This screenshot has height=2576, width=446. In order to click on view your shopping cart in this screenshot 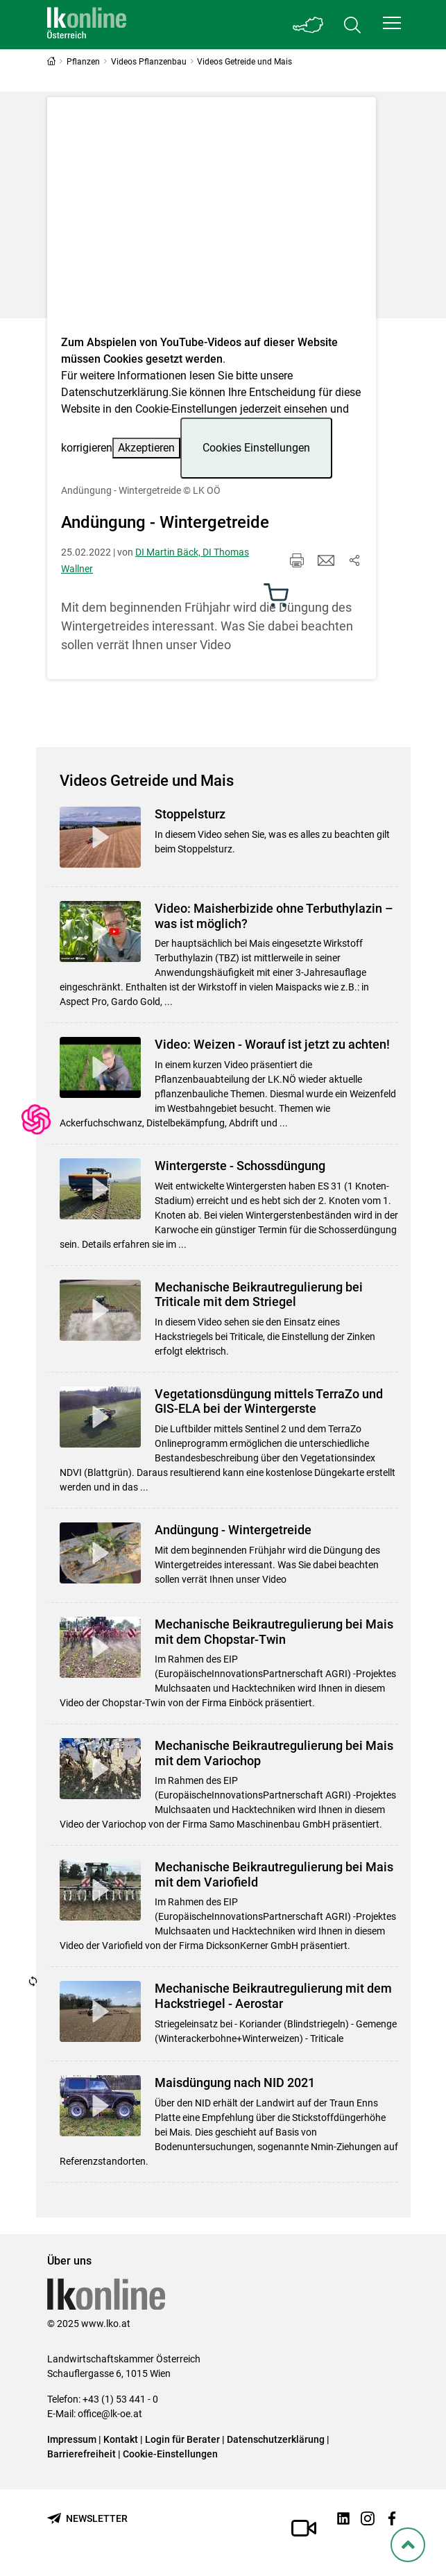, I will do `click(276, 596)`.